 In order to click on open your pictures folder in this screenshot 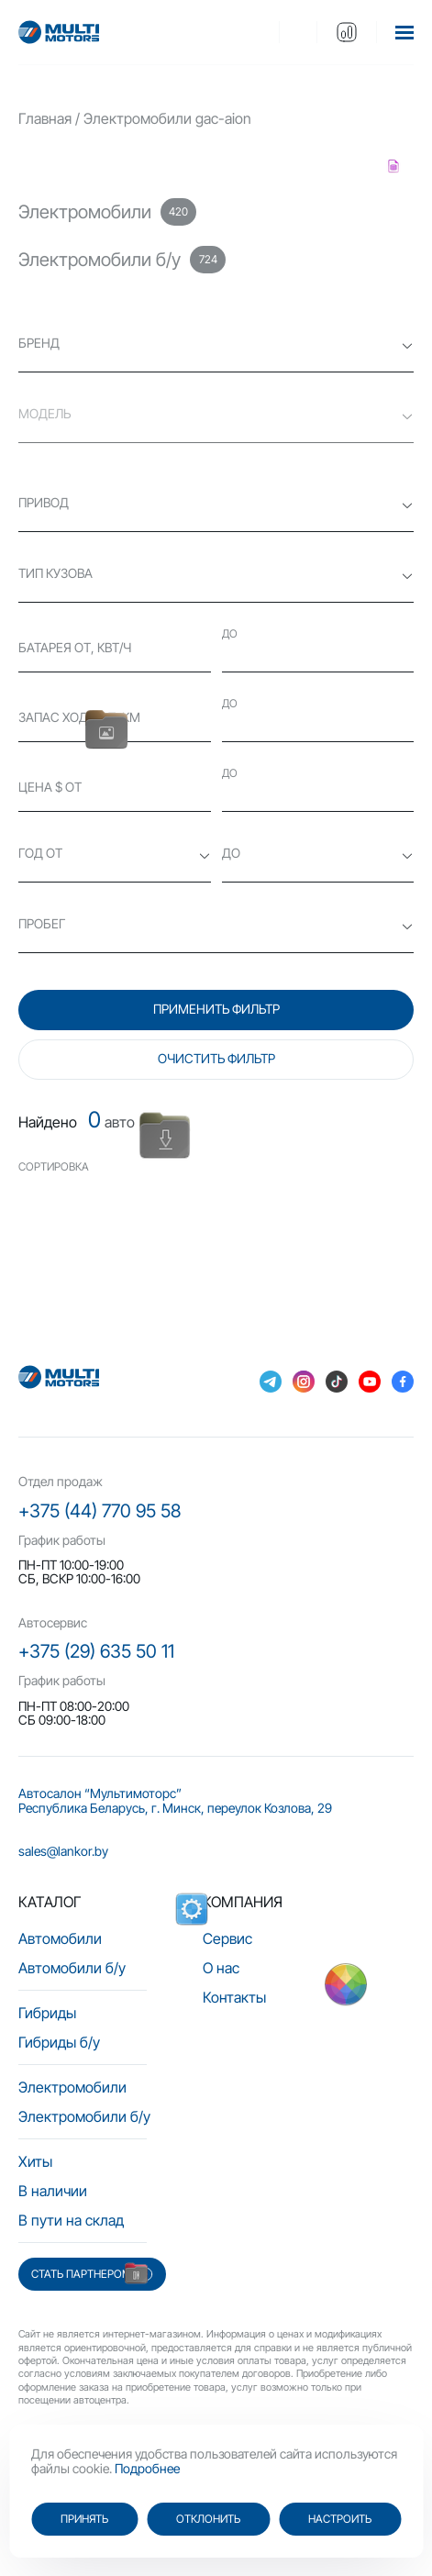, I will do `click(106, 729)`.